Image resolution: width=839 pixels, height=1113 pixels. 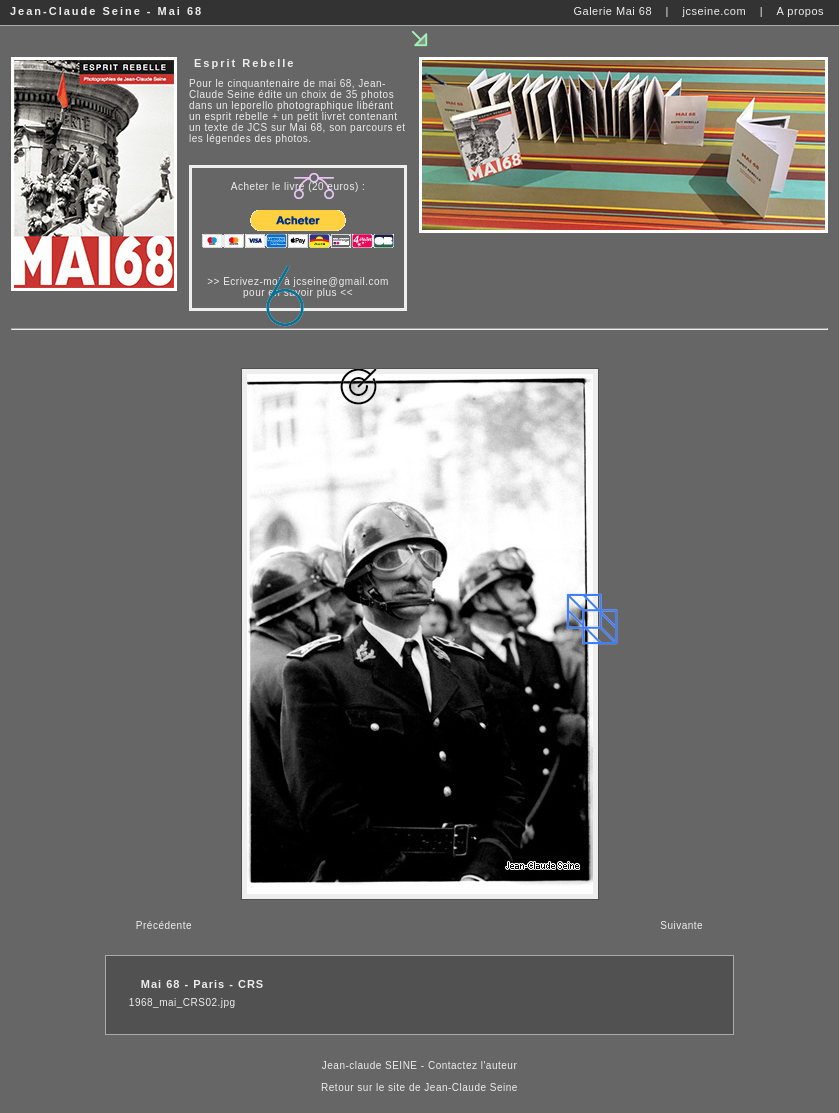 What do you see at coordinates (358, 386) in the screenshot?
I see `set a goal or target` at bounding box center [358, 386].